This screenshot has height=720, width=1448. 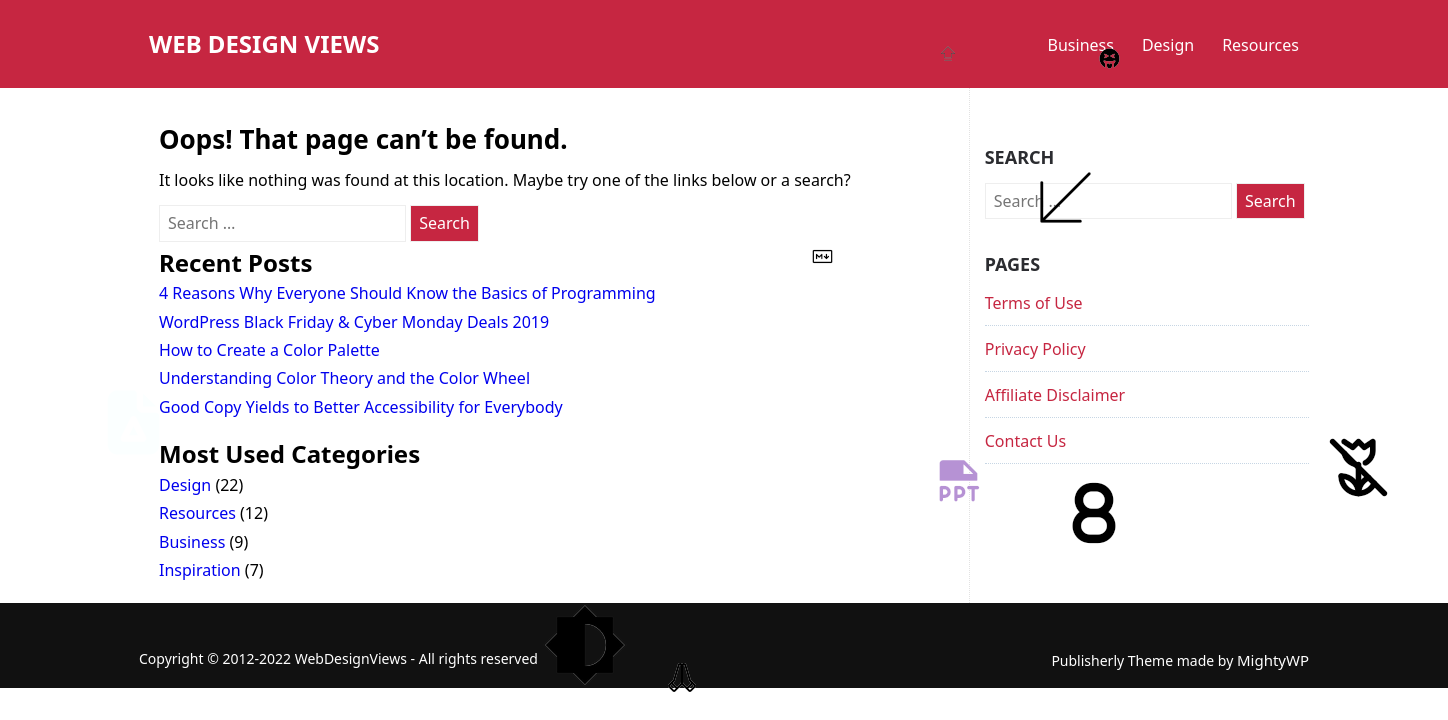 I want to click on express gratitude or thanks, so click(x=682, y=678).